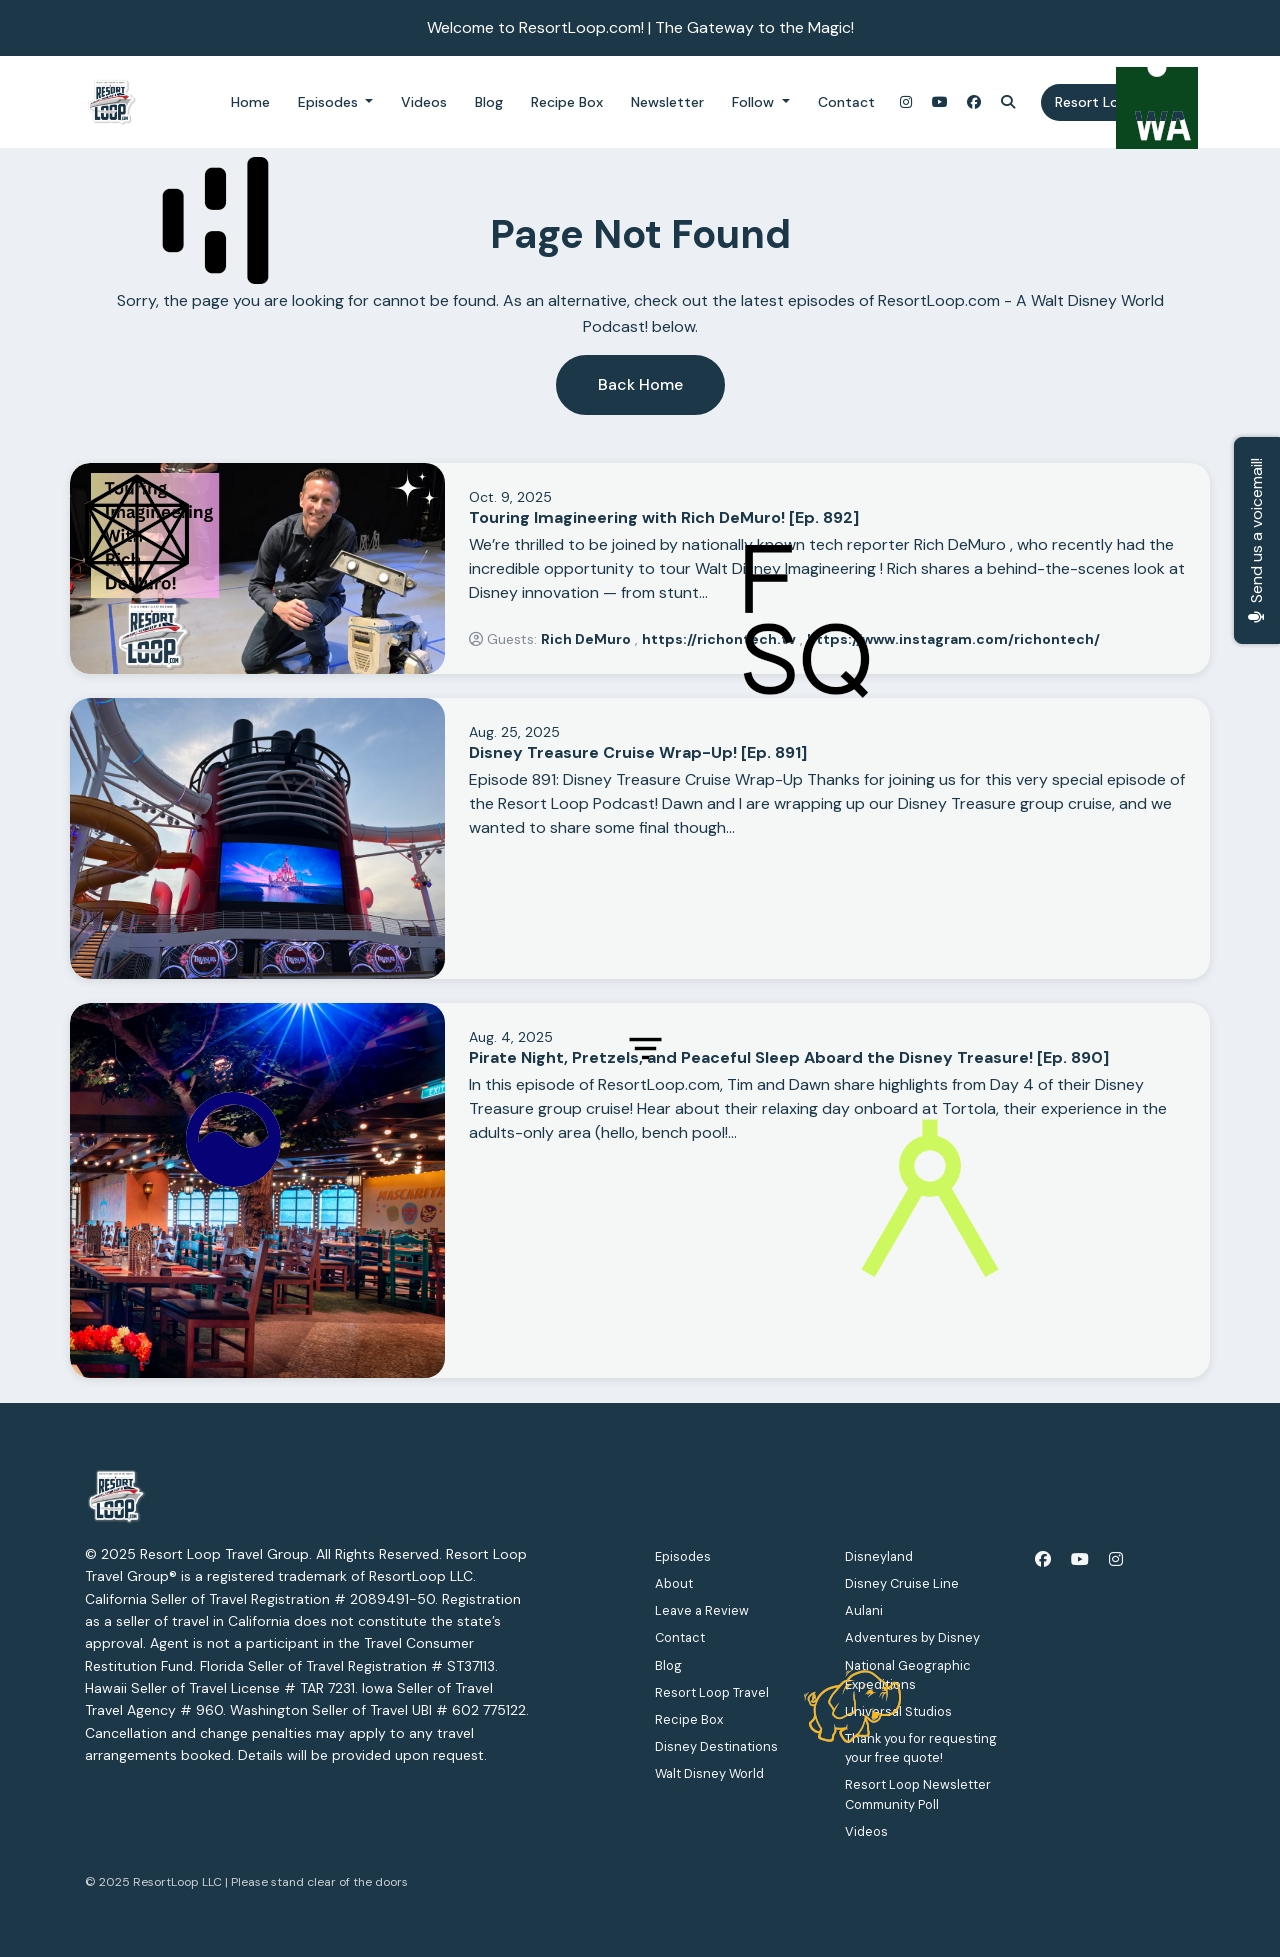 The height and width of the screenshot is (1957, 1280). Describe the element at coordinates (1157, 108) in the screenshot. I see `webassembly technology or framework indicator` at that location.